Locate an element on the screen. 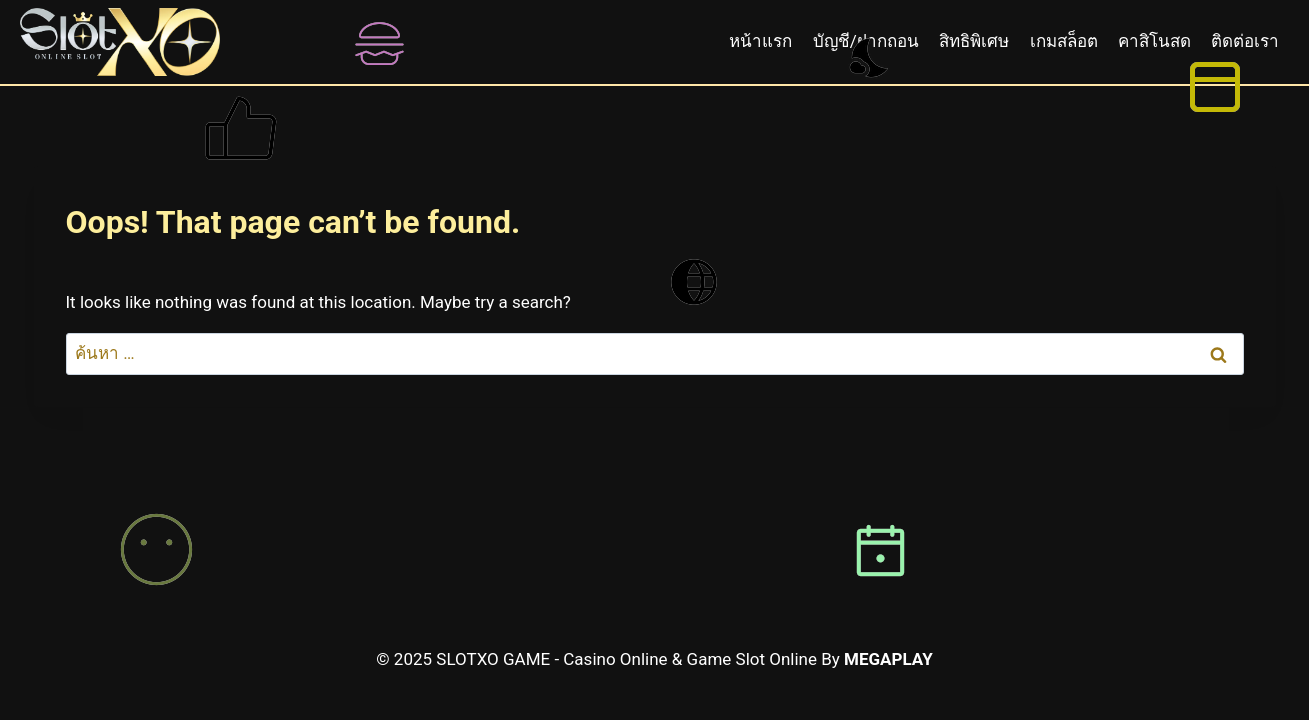 The image size is (1309, 720). indicates neutral or no reaction is located at coordinates (156, 549).